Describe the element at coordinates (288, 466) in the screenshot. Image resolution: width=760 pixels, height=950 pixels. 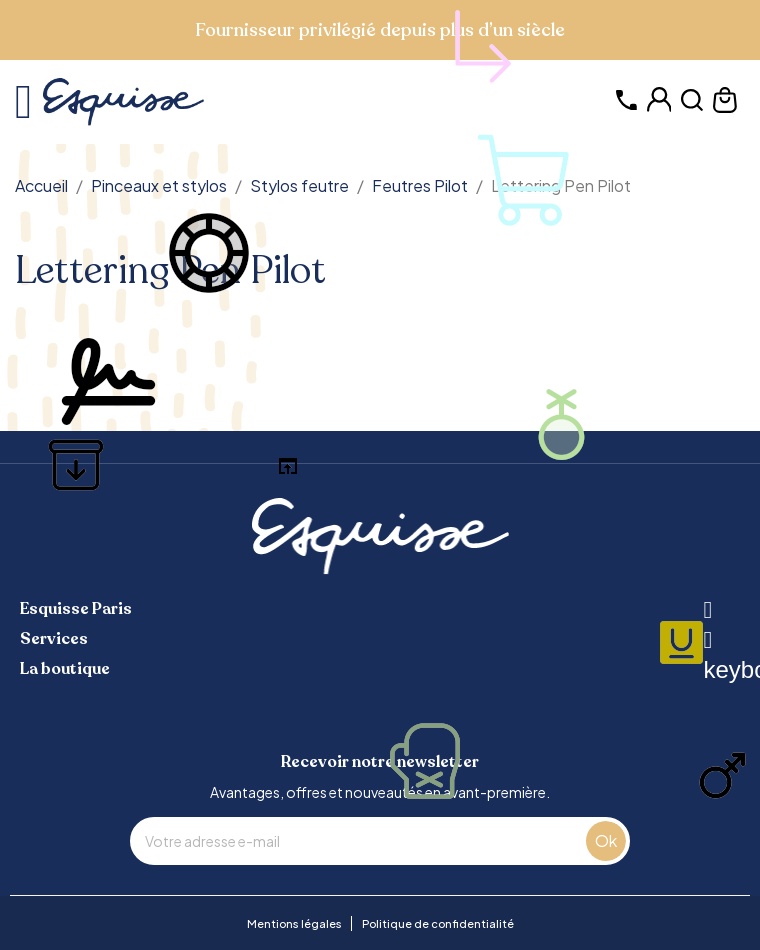
I see `open link in browser` at that location.